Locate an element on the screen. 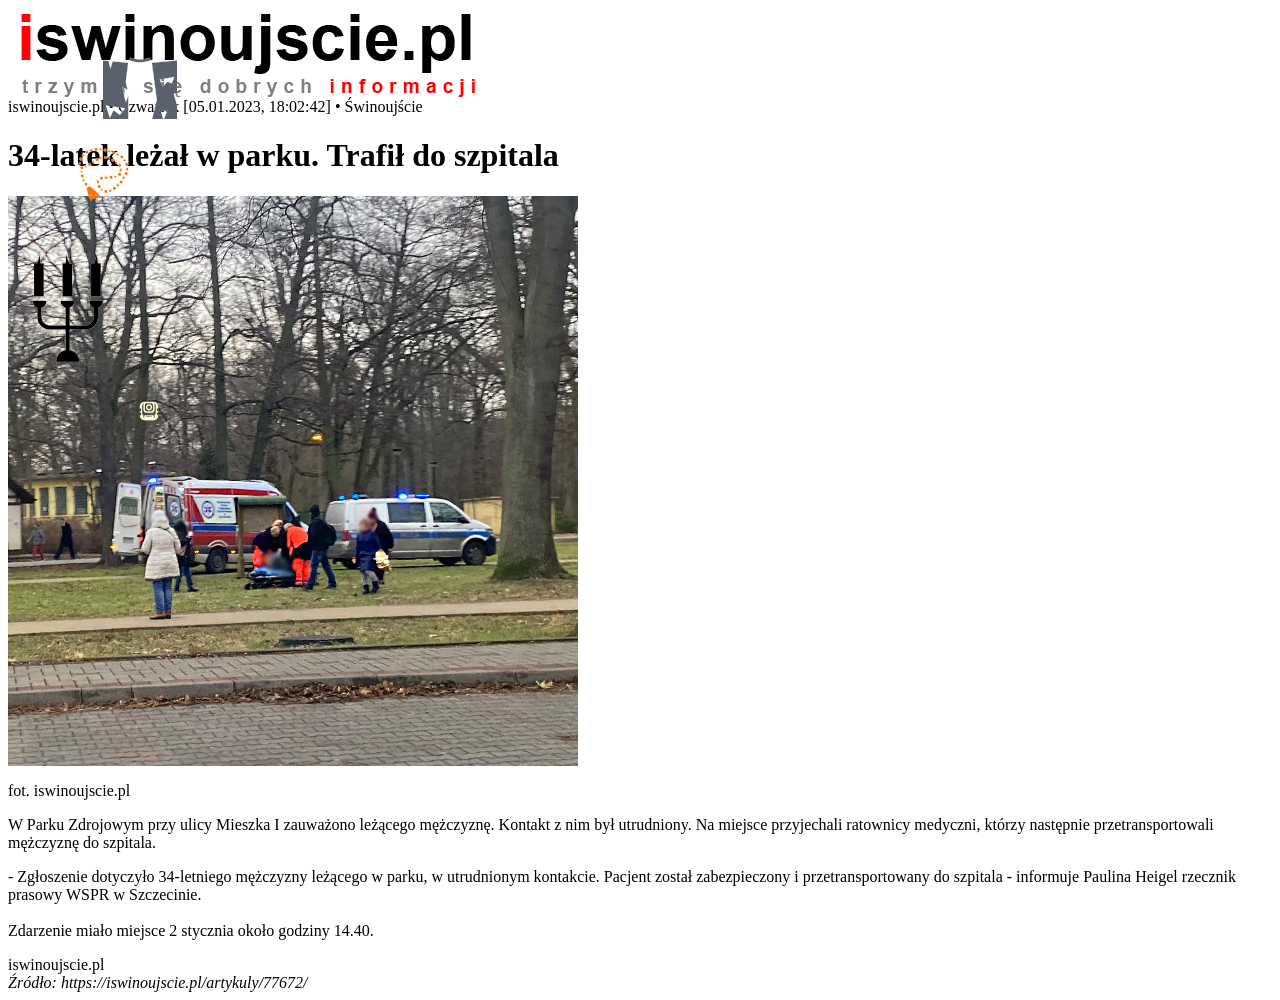 This screenshot has height=1000, width=1280. indicates a dangerous terrain or obstacle ahead is located at coordinates (140, 82).